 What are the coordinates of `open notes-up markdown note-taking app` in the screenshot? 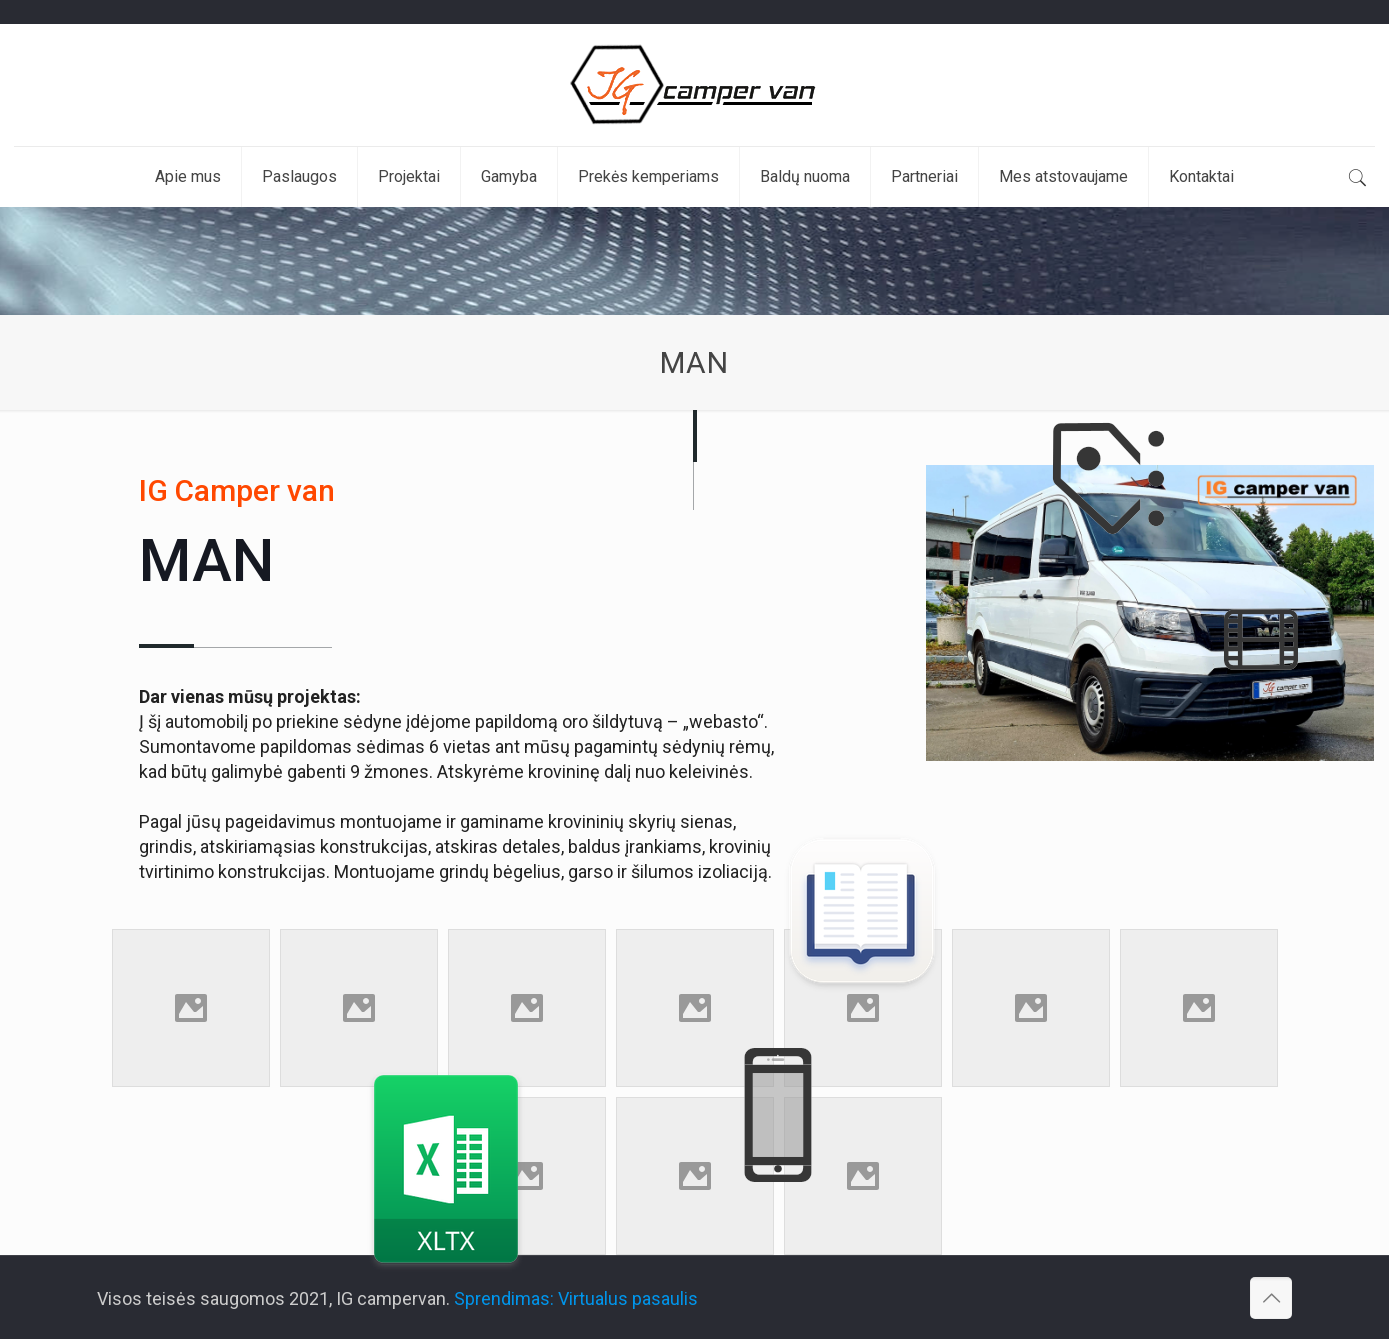 It's located at (862, 911).